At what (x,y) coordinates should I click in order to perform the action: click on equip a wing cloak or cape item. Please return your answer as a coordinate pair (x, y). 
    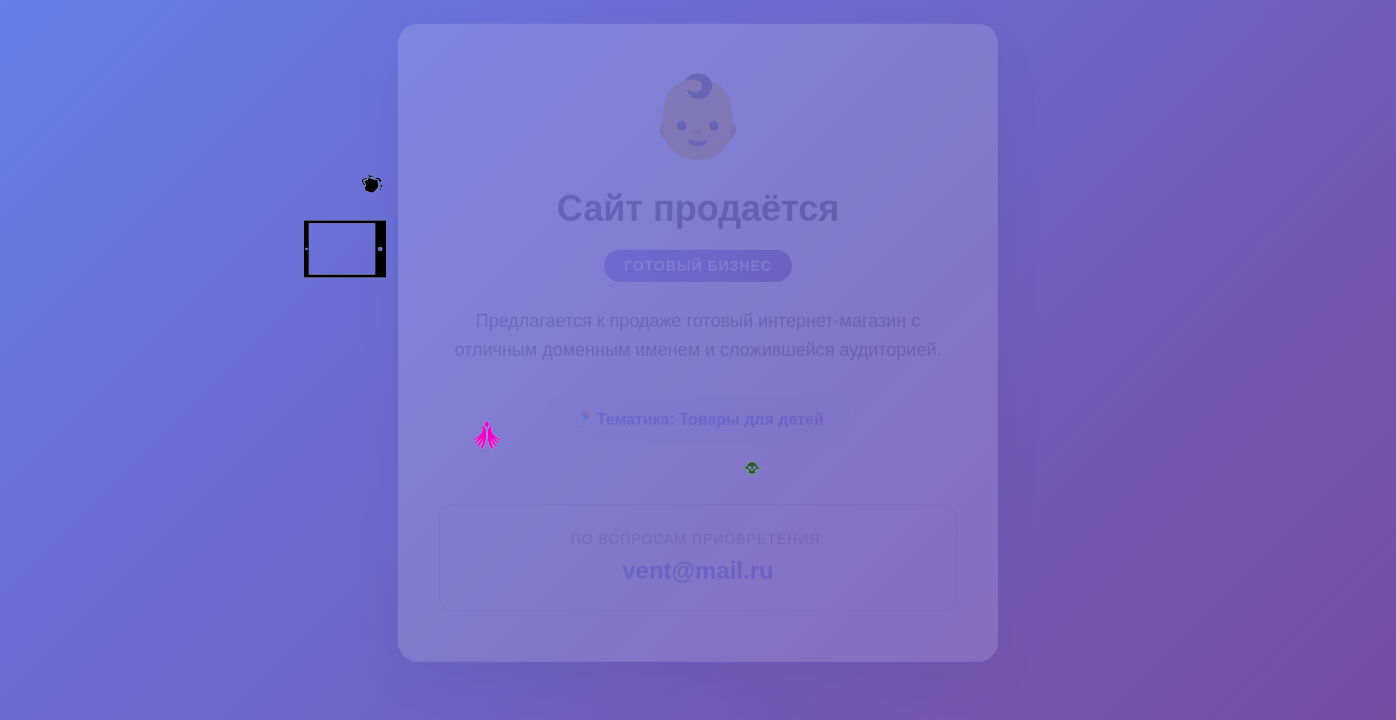
    Looking at the image, I should click on (487, 435).